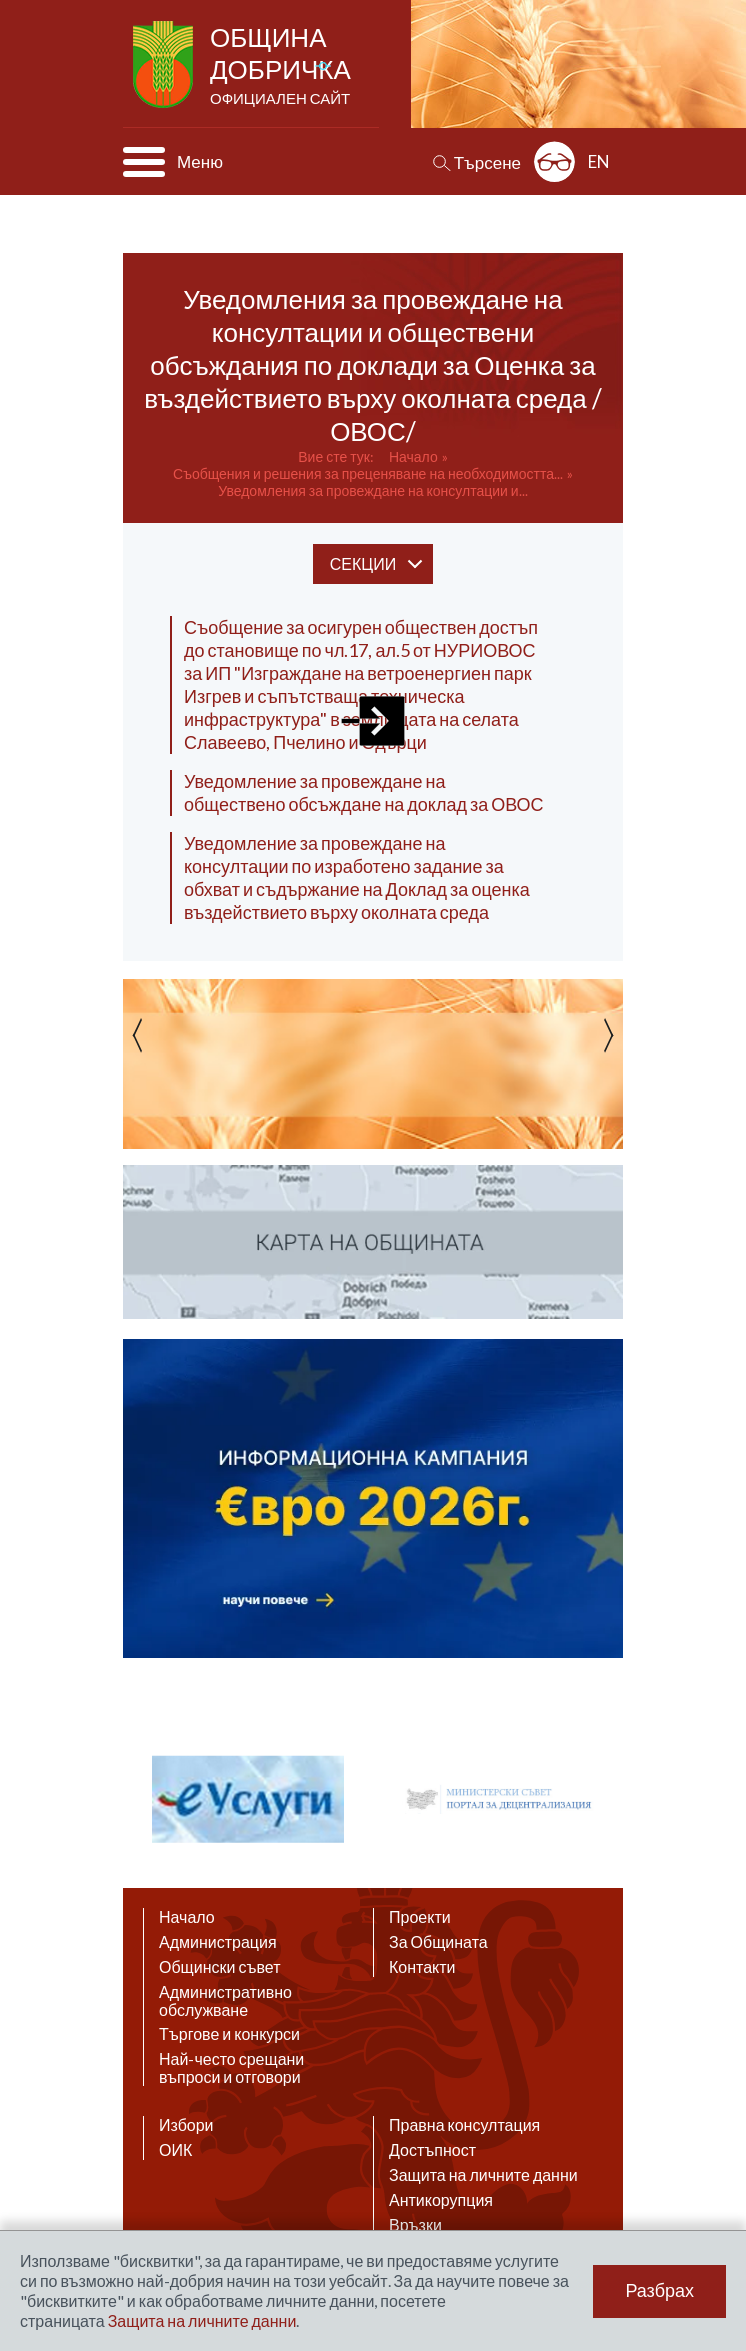  What do you see at coordinates (373, 721) in the screenshot?
I see `log in or sign in to your account` at bounding box center [373, 721].